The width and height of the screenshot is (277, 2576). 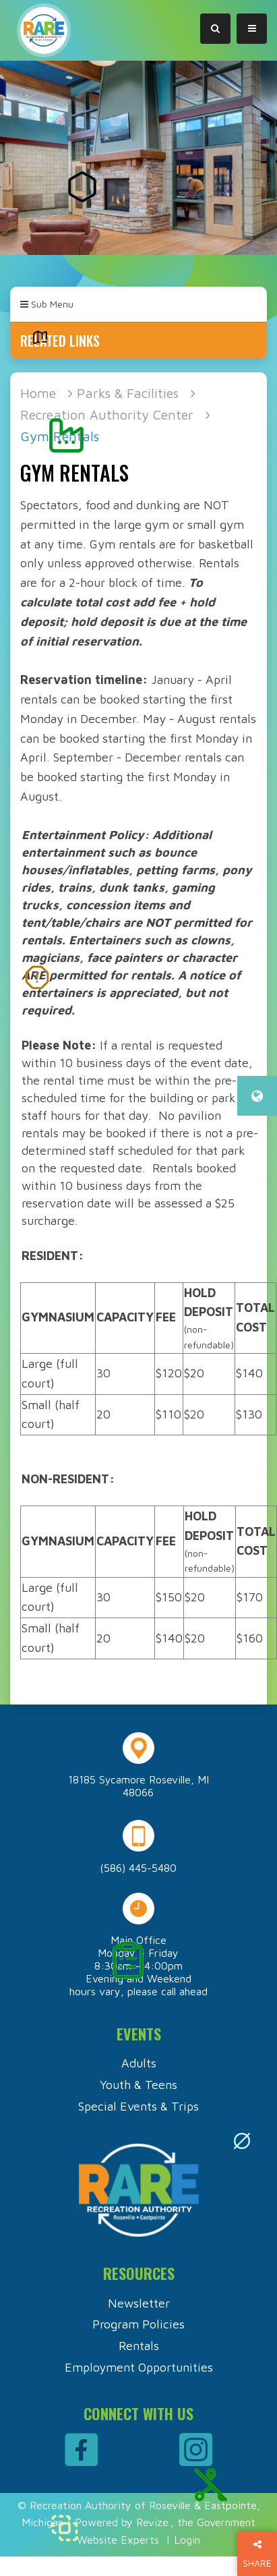 What do you see at coordinates (82, 187) in the screenshot?
I see `indicates a hexagonal shape or geometric element` at bounding box center [82, 187].